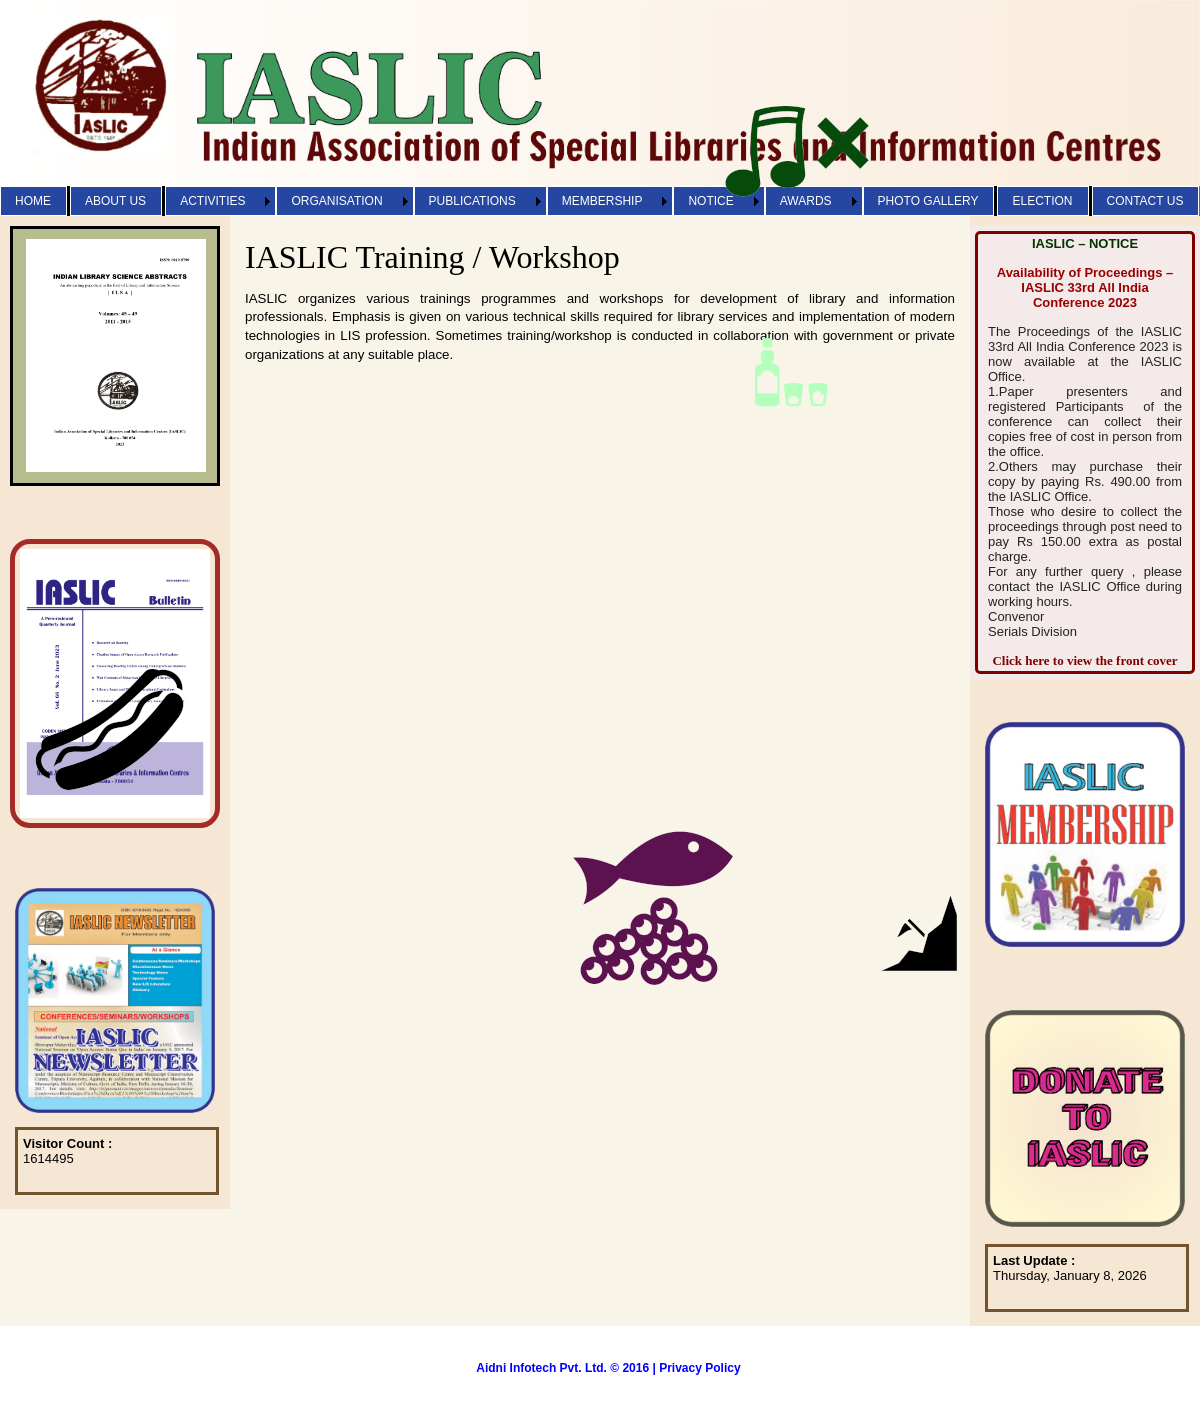 This screenshot has width=1200, height=1404. Describe the element at coordinates (791, 372) in the screenshot. I see `browse alcoholic beverages or bar menu` at that location.